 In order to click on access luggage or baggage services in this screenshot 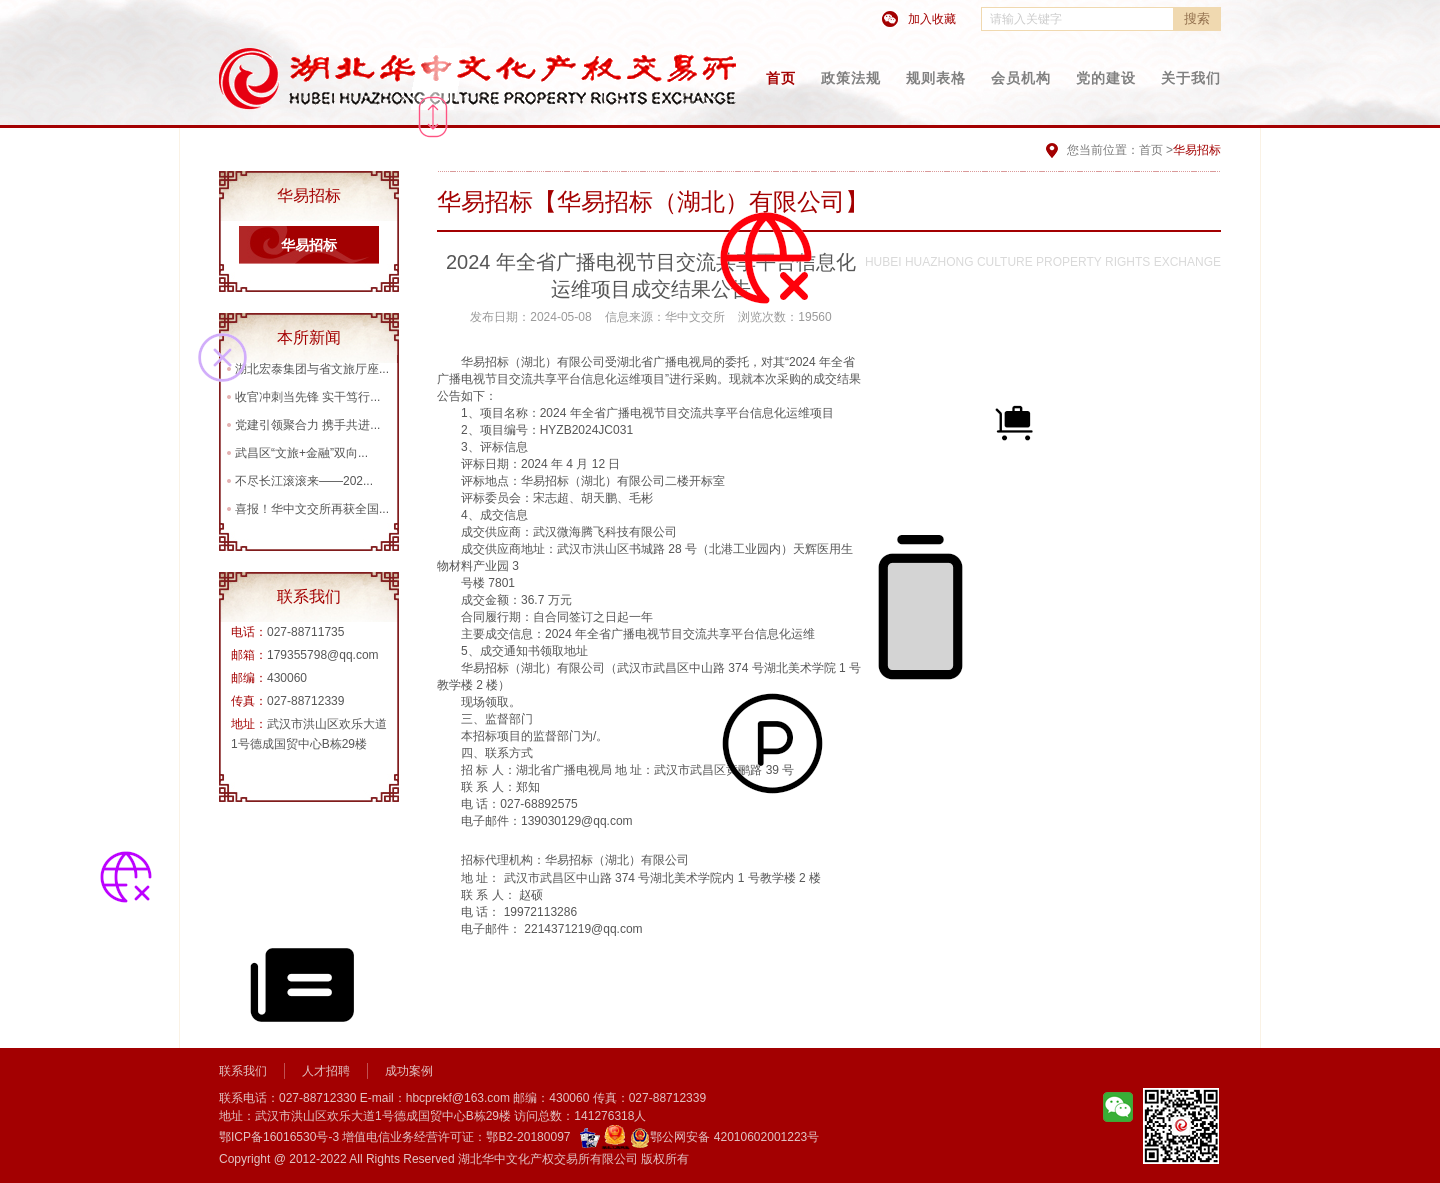, I will do `click(1013, 422)`.